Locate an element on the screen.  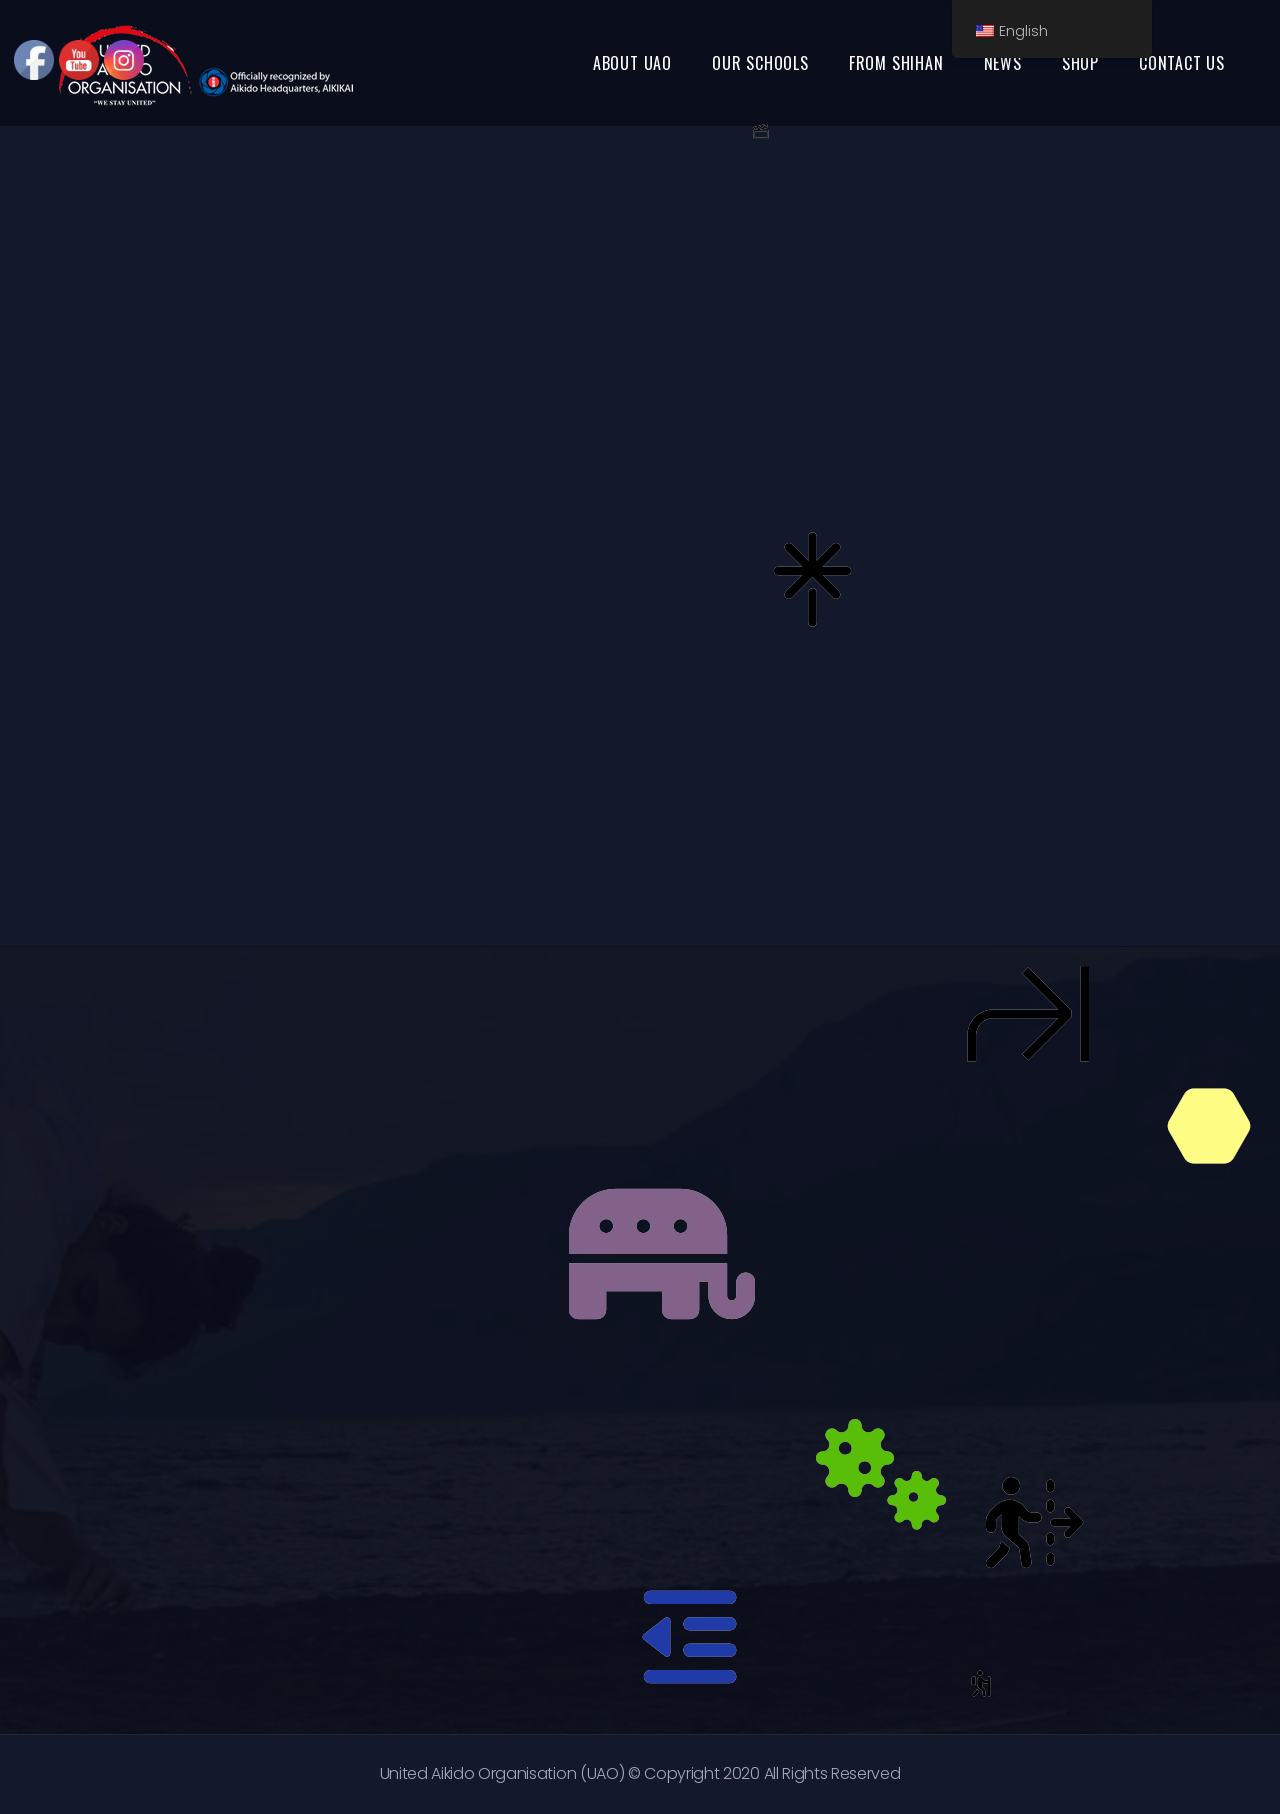
link to linktree profile is located at coordinates (812, 579).